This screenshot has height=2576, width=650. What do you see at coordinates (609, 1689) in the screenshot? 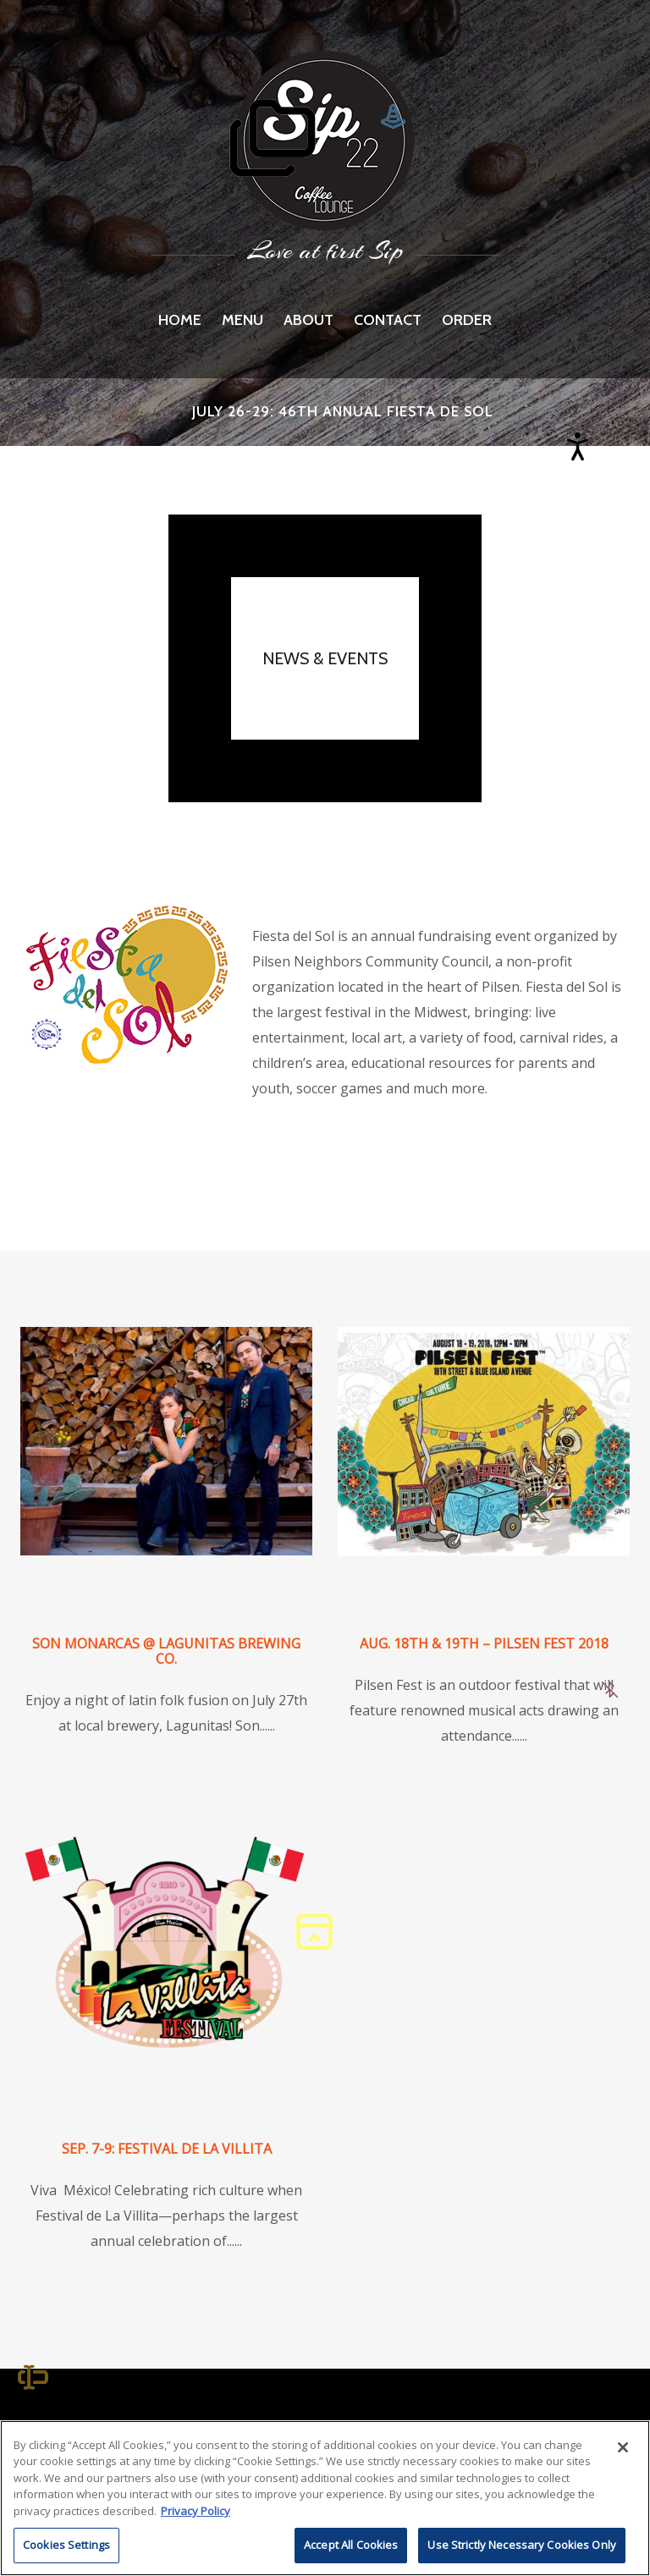
I see `bluetooth is currently disabled` at bounding box center [609, 1689].